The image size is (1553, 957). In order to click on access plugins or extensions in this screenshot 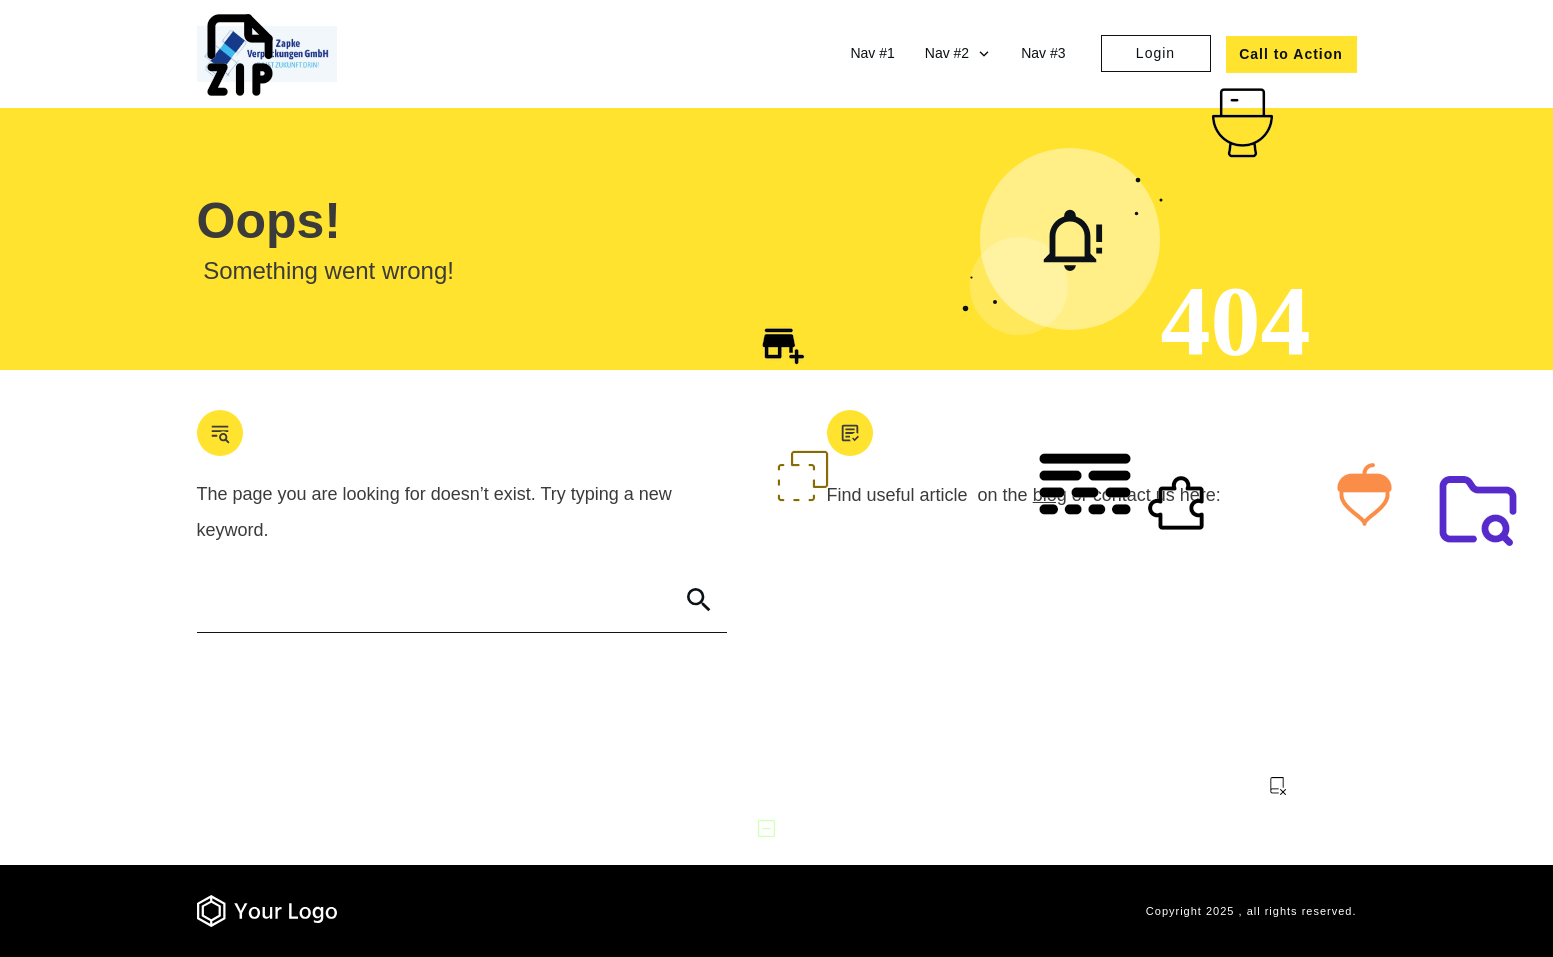, I will do `click(1179, 505)`.